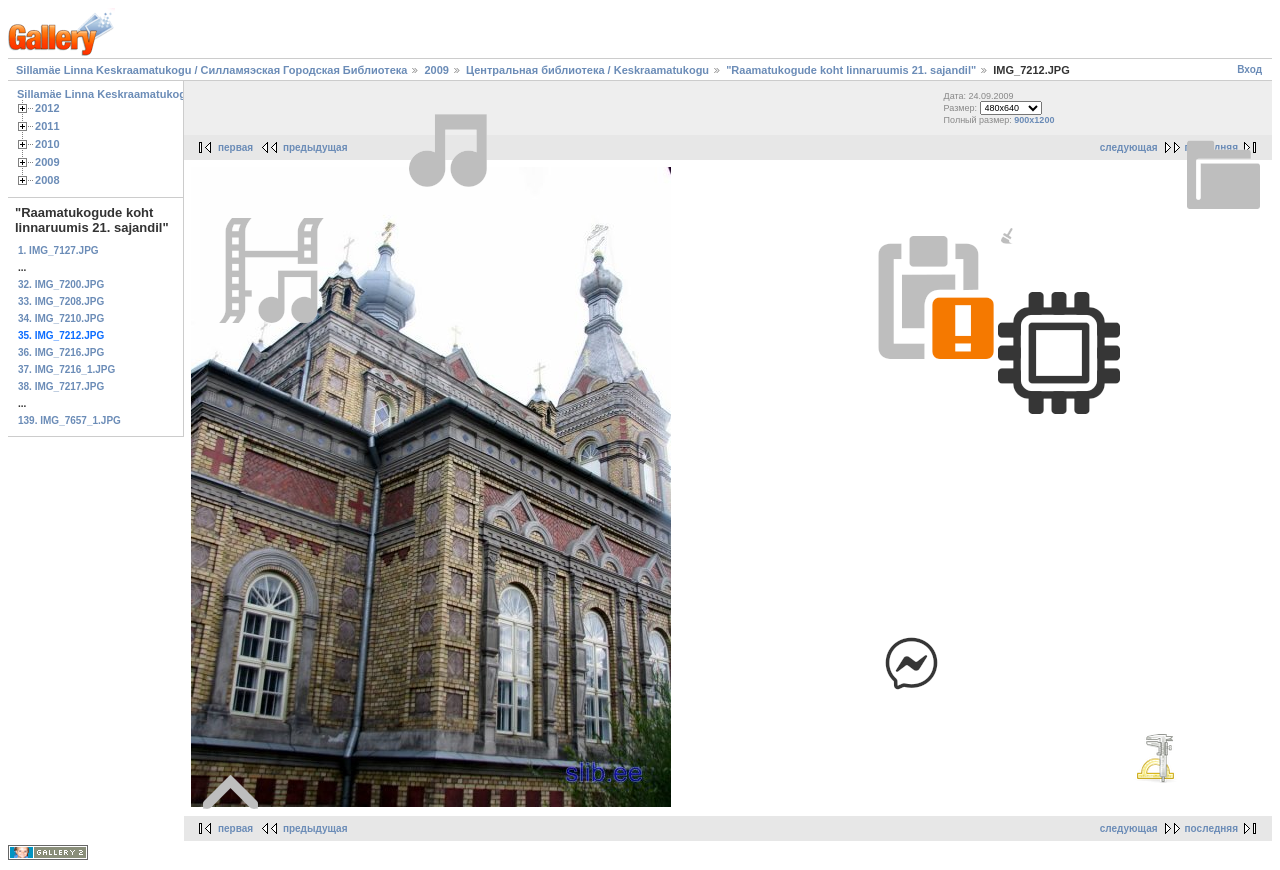  Describe the element at coordinates (1059, 353) in the screenshot. I see `access hardware or processor settings` at that location.